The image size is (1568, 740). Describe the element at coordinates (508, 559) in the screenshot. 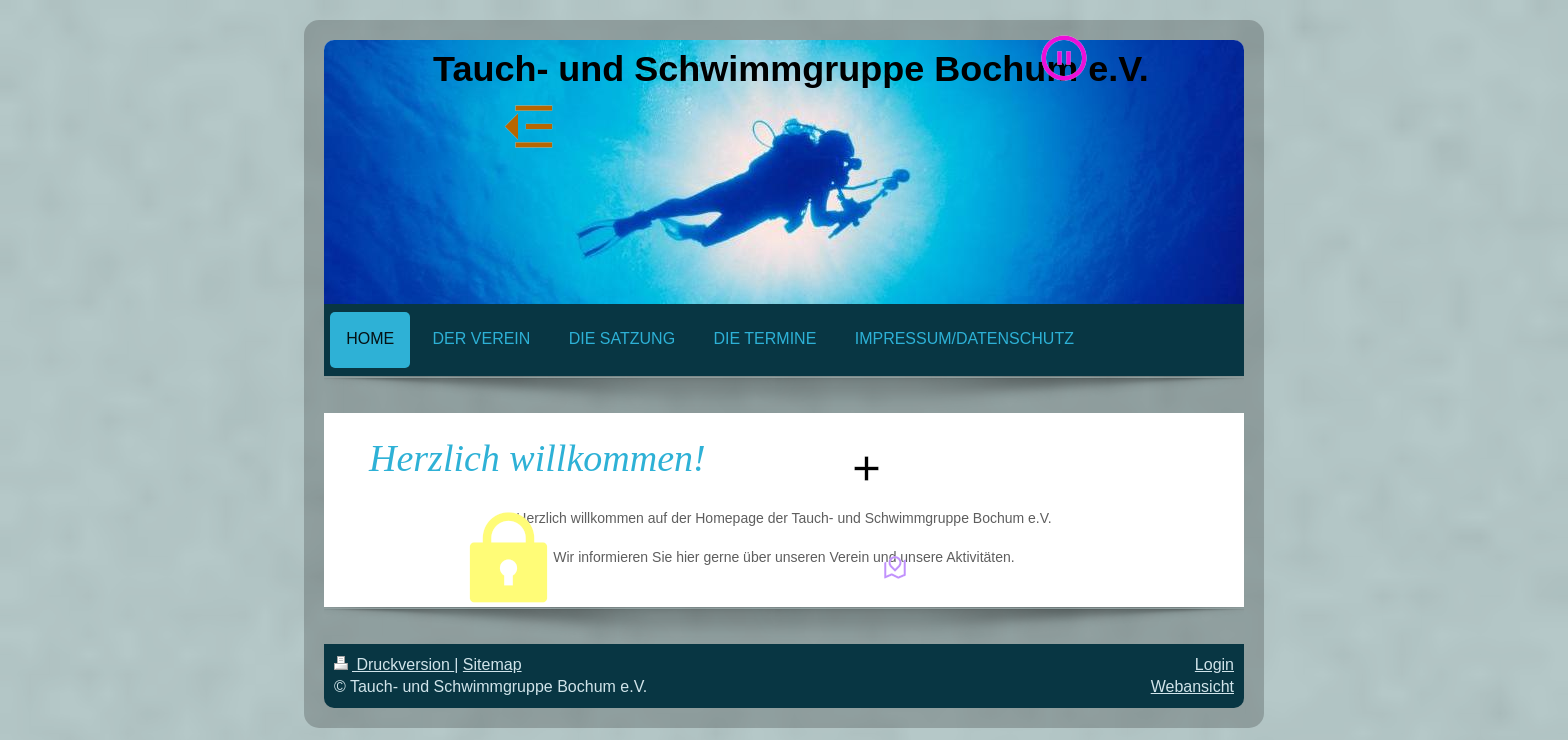

I see `indicates a locked or secured item` at that location.